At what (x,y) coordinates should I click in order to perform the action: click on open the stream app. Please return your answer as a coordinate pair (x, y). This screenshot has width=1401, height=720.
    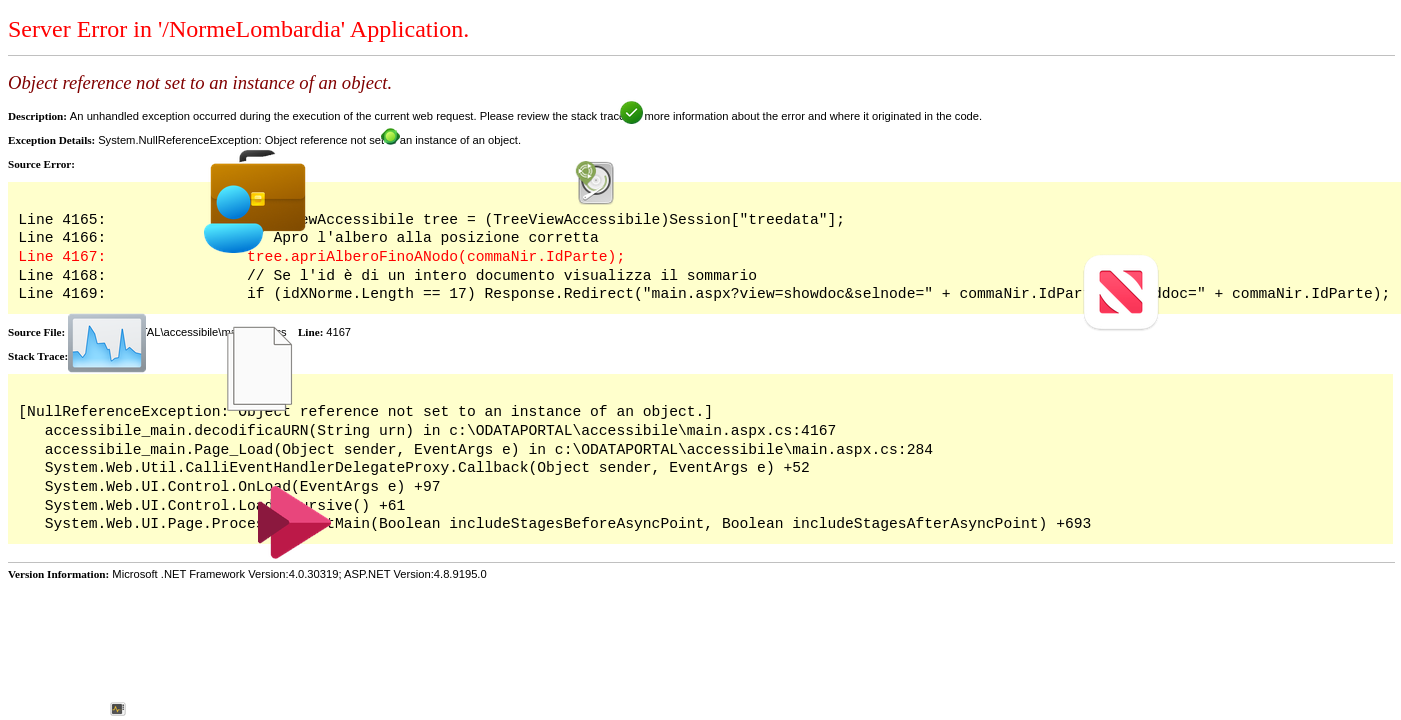
    Looking at the image, I should click on (294, 522).